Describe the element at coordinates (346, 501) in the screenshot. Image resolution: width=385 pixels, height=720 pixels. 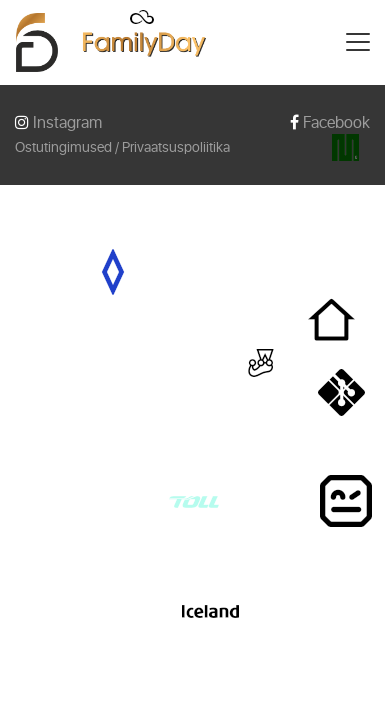
I see `robot framework logo` at that location.